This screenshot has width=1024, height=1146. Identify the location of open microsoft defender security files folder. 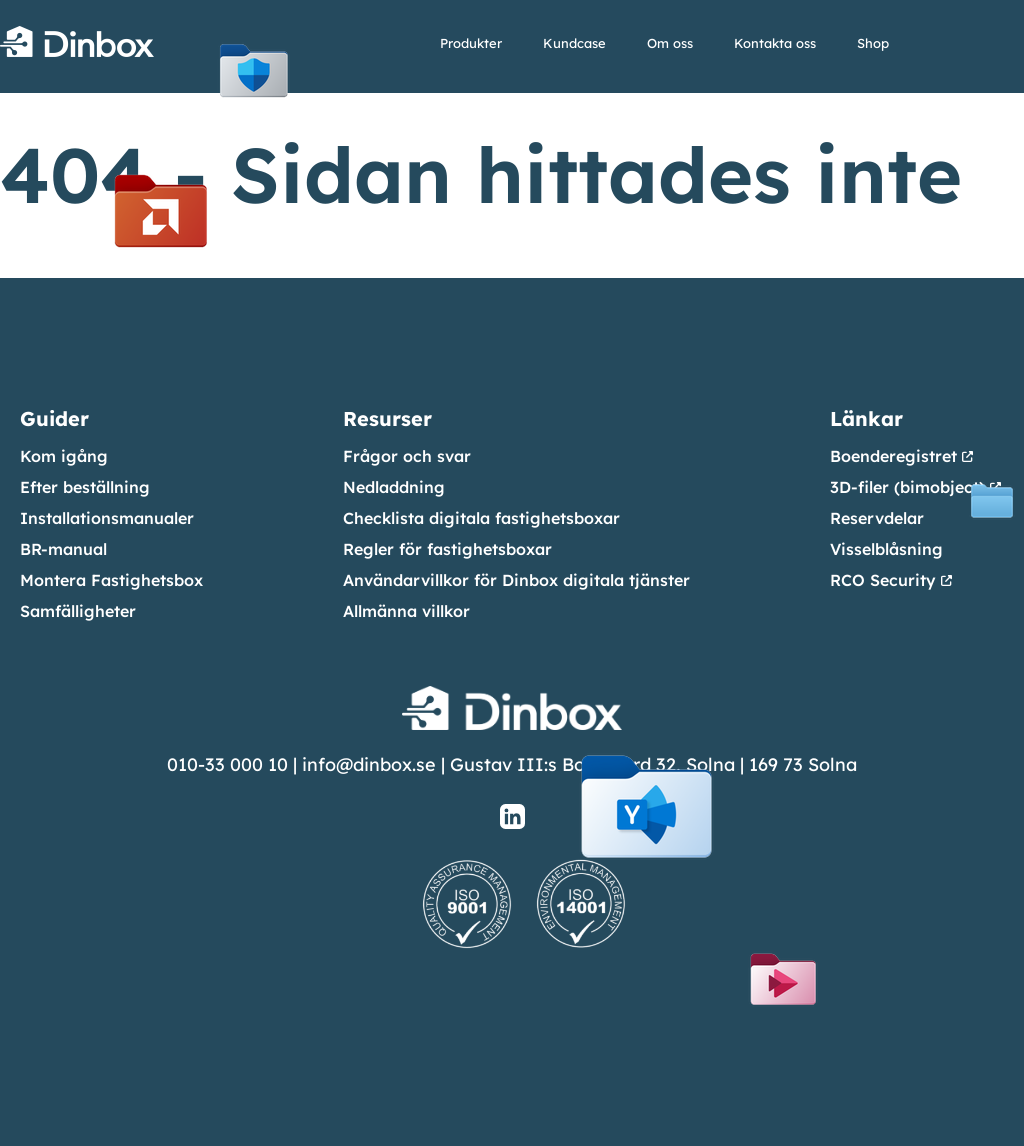
(253, 72).